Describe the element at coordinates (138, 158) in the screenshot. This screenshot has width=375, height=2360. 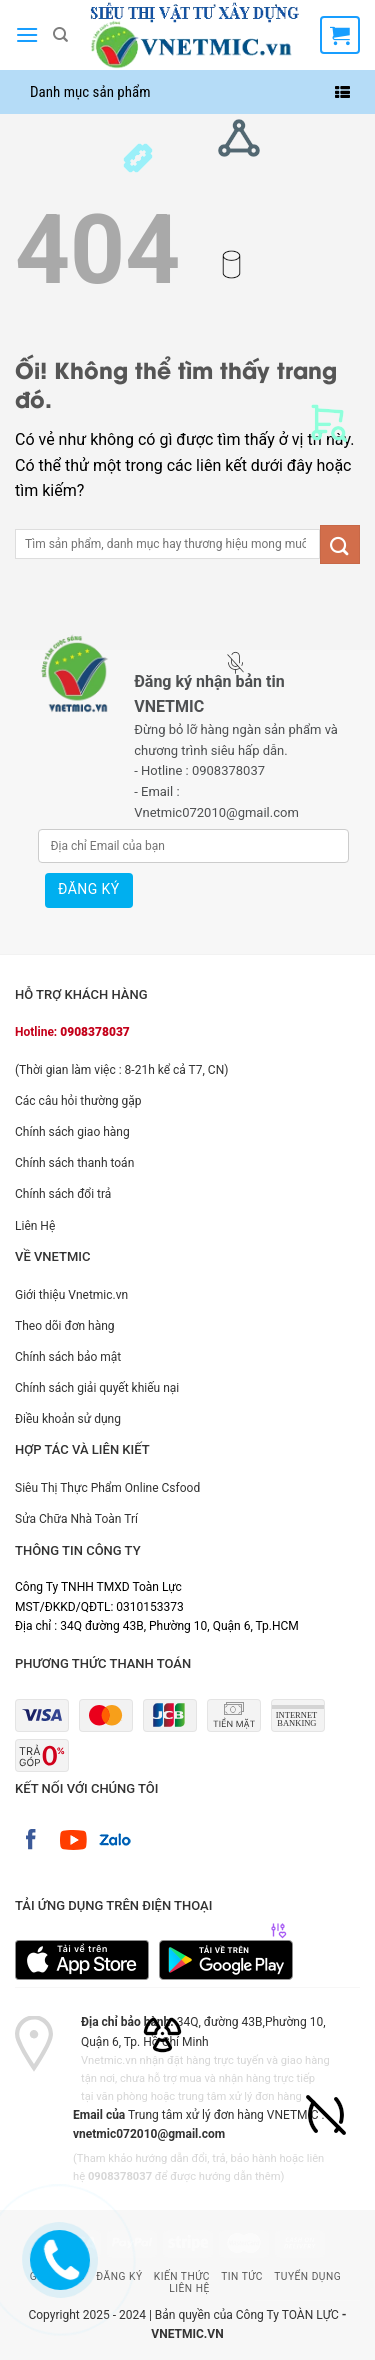
I see `razor blade tool icon` at that location.